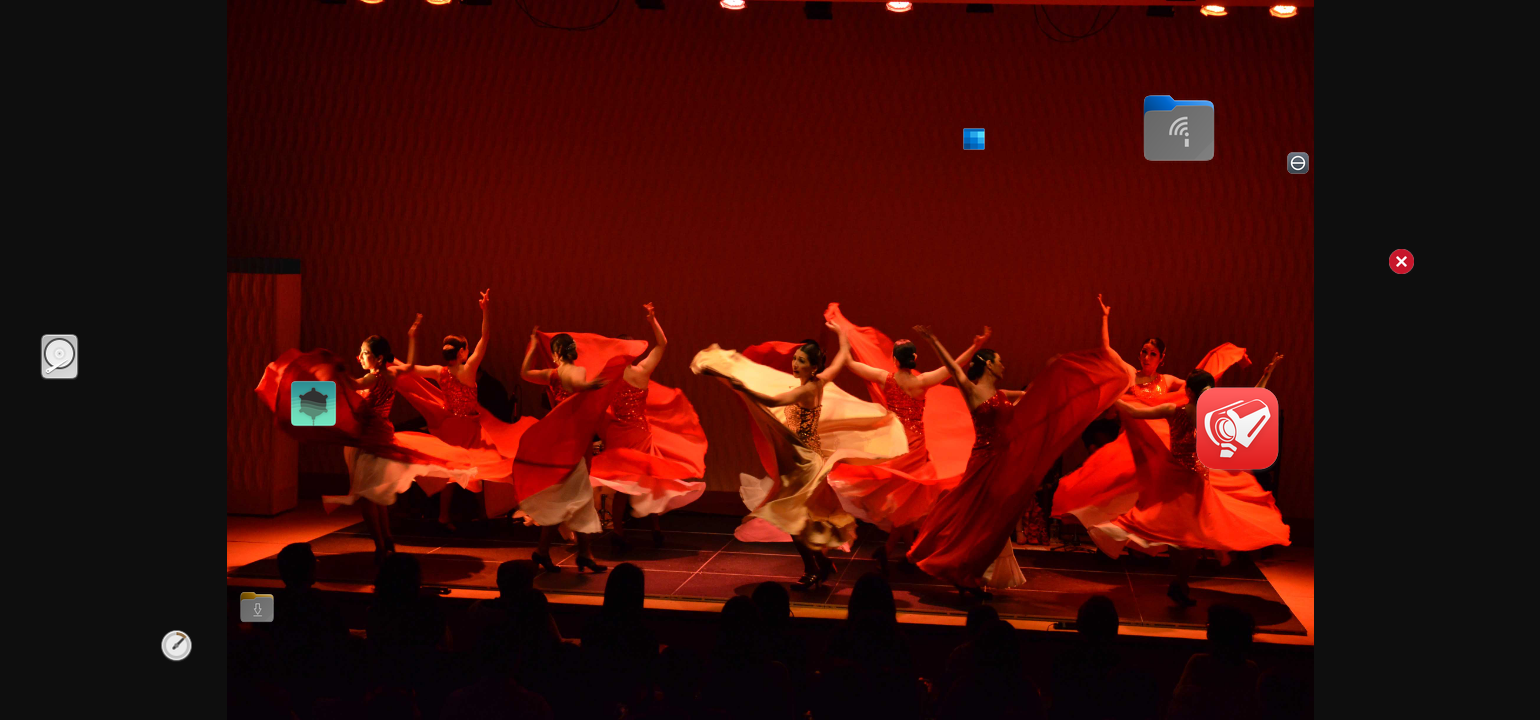 The image size is (1540, 720). I want to click on suspend or pause an application, so click(1298, 163).